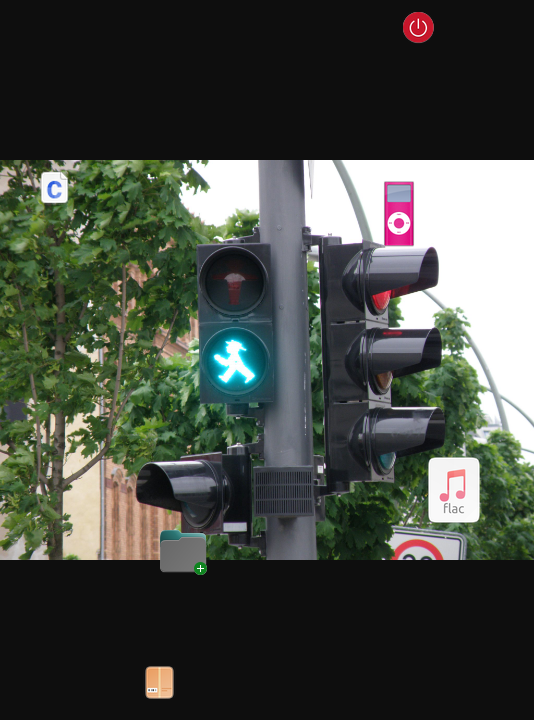 This screenshot has height=720, width=534. What do you see at coordinates (419, 28) in the screenshot?
I see `shut down the system` at bounding box center [419, 28].